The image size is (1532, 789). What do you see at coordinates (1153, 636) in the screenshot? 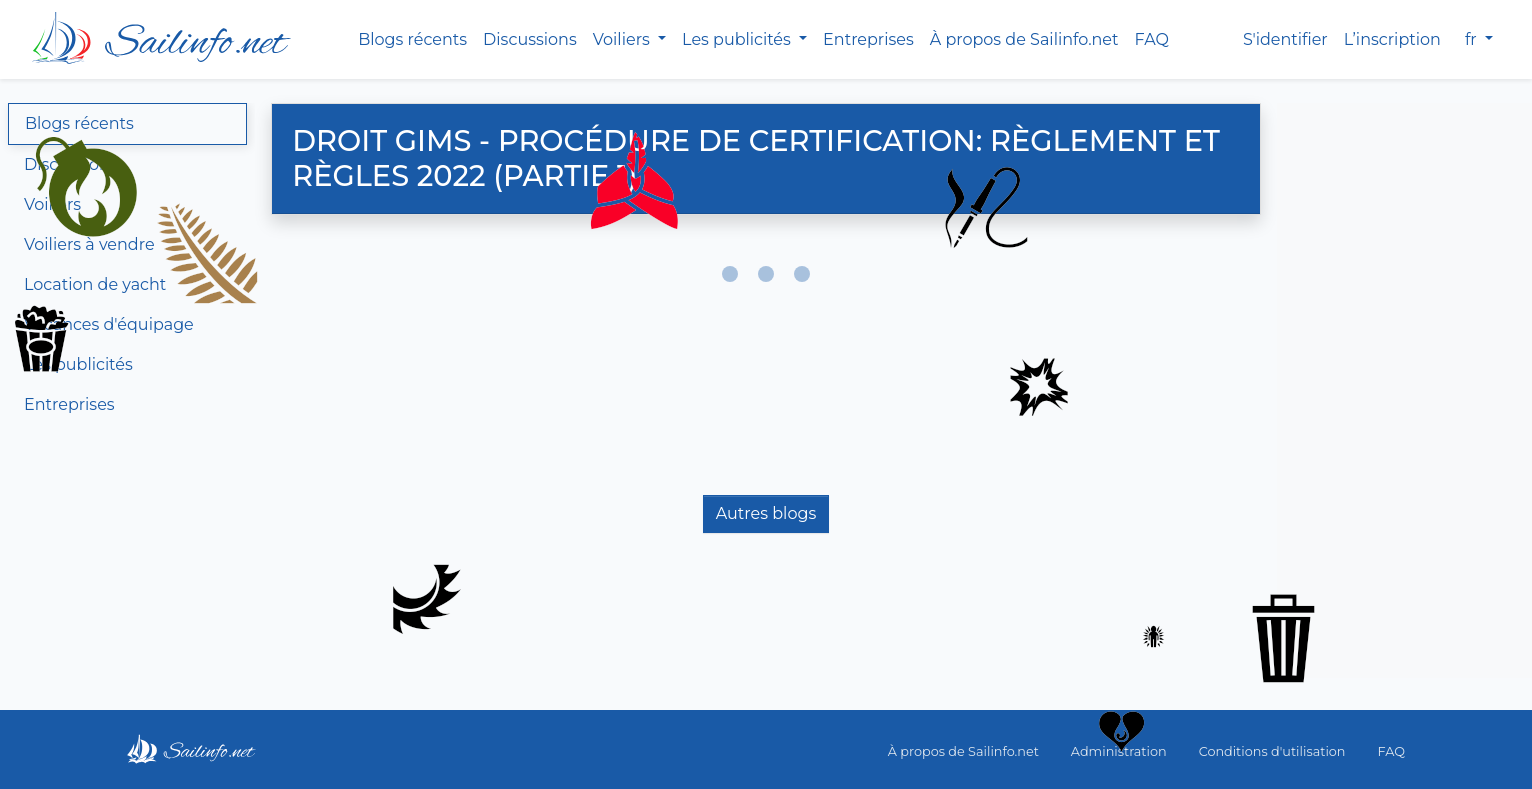
I see `activate frost aura ability` at bounding box center [1153, 636].